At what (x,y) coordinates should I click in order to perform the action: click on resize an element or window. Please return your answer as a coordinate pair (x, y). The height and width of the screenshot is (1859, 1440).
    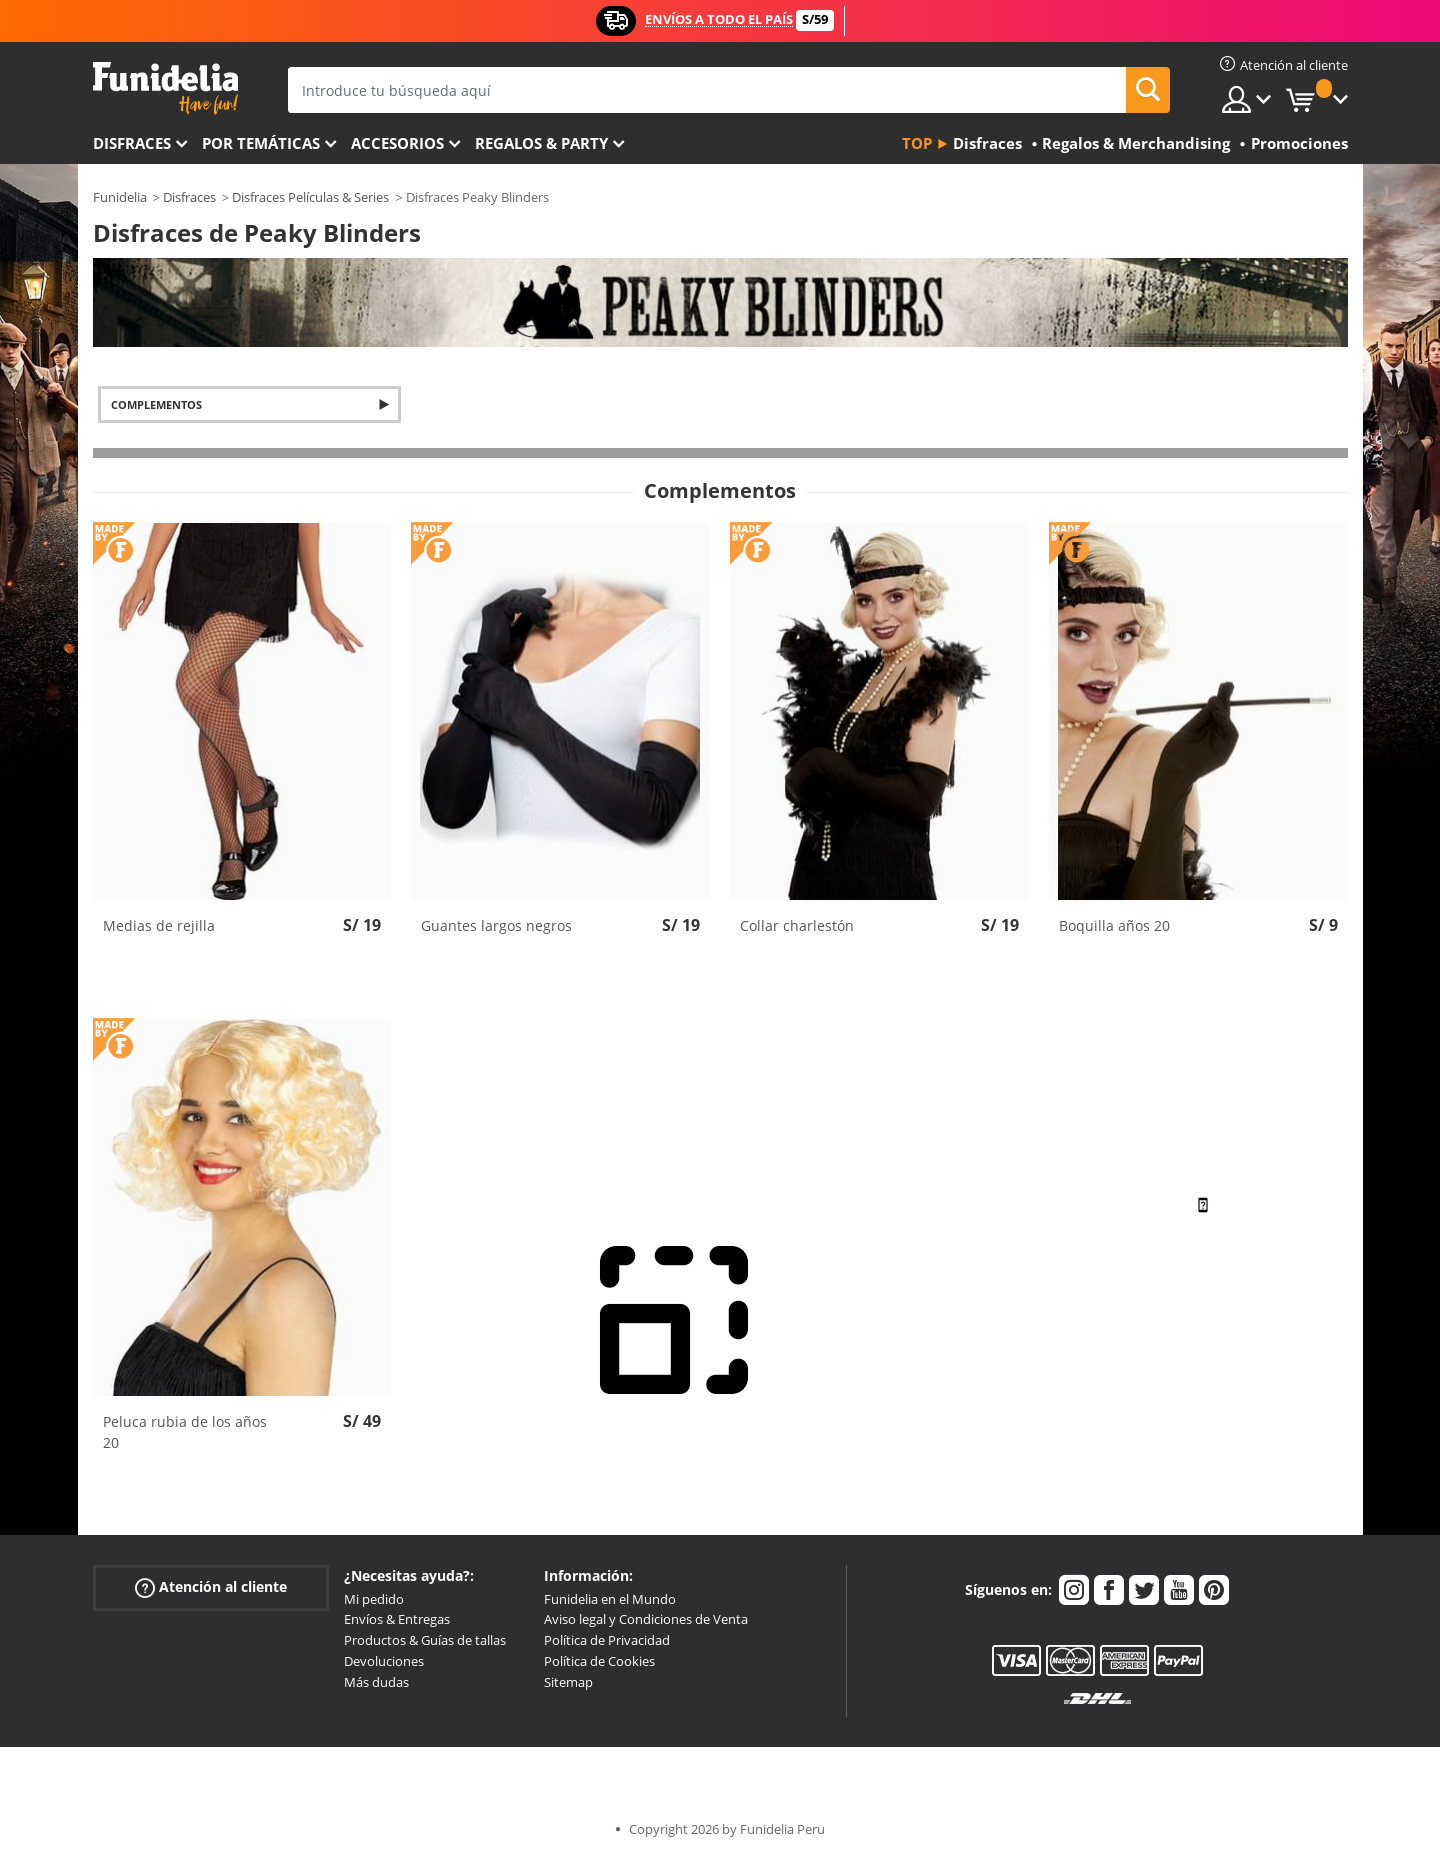
    Looking at the image, I should click on (674, 1320).